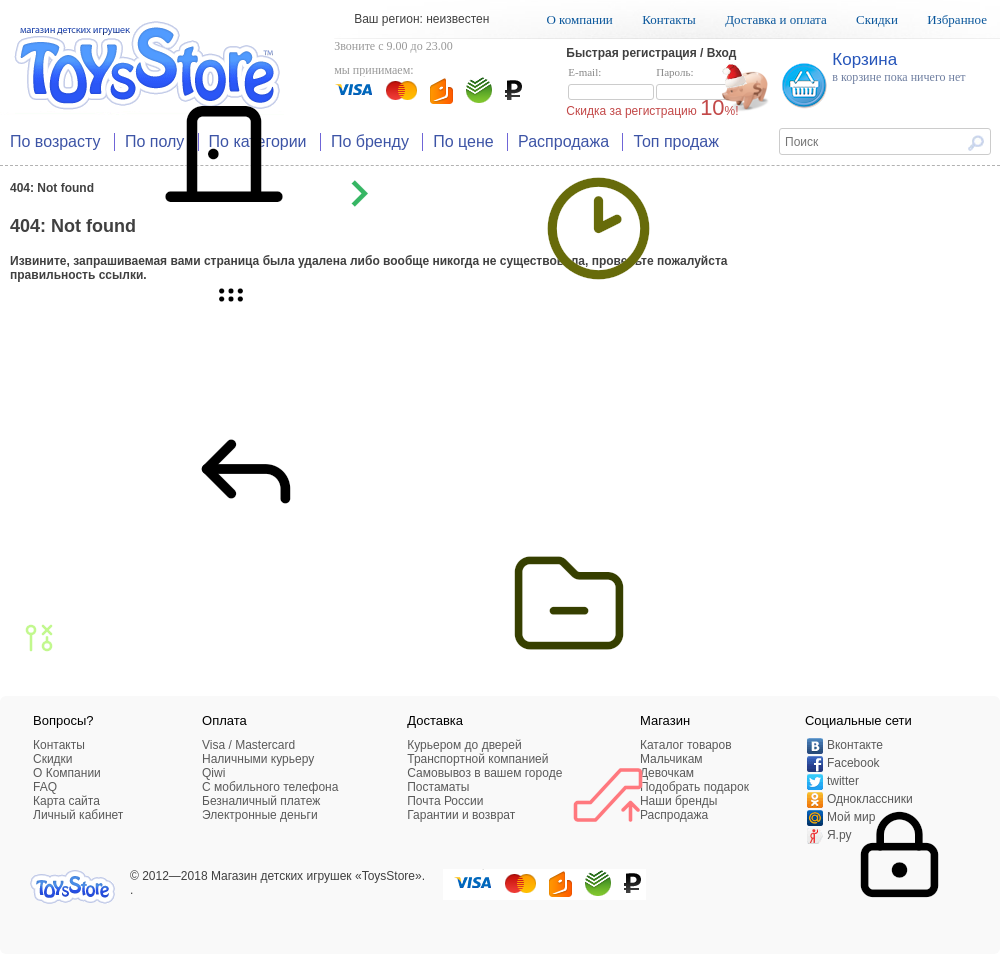 Image resolution: width=1000 pixels, height=964 pixels. What do you see at coordinates (231, 295) in the screenshot?
I see `drag to reorder or rearrange items` at bounding box center [231, 295].